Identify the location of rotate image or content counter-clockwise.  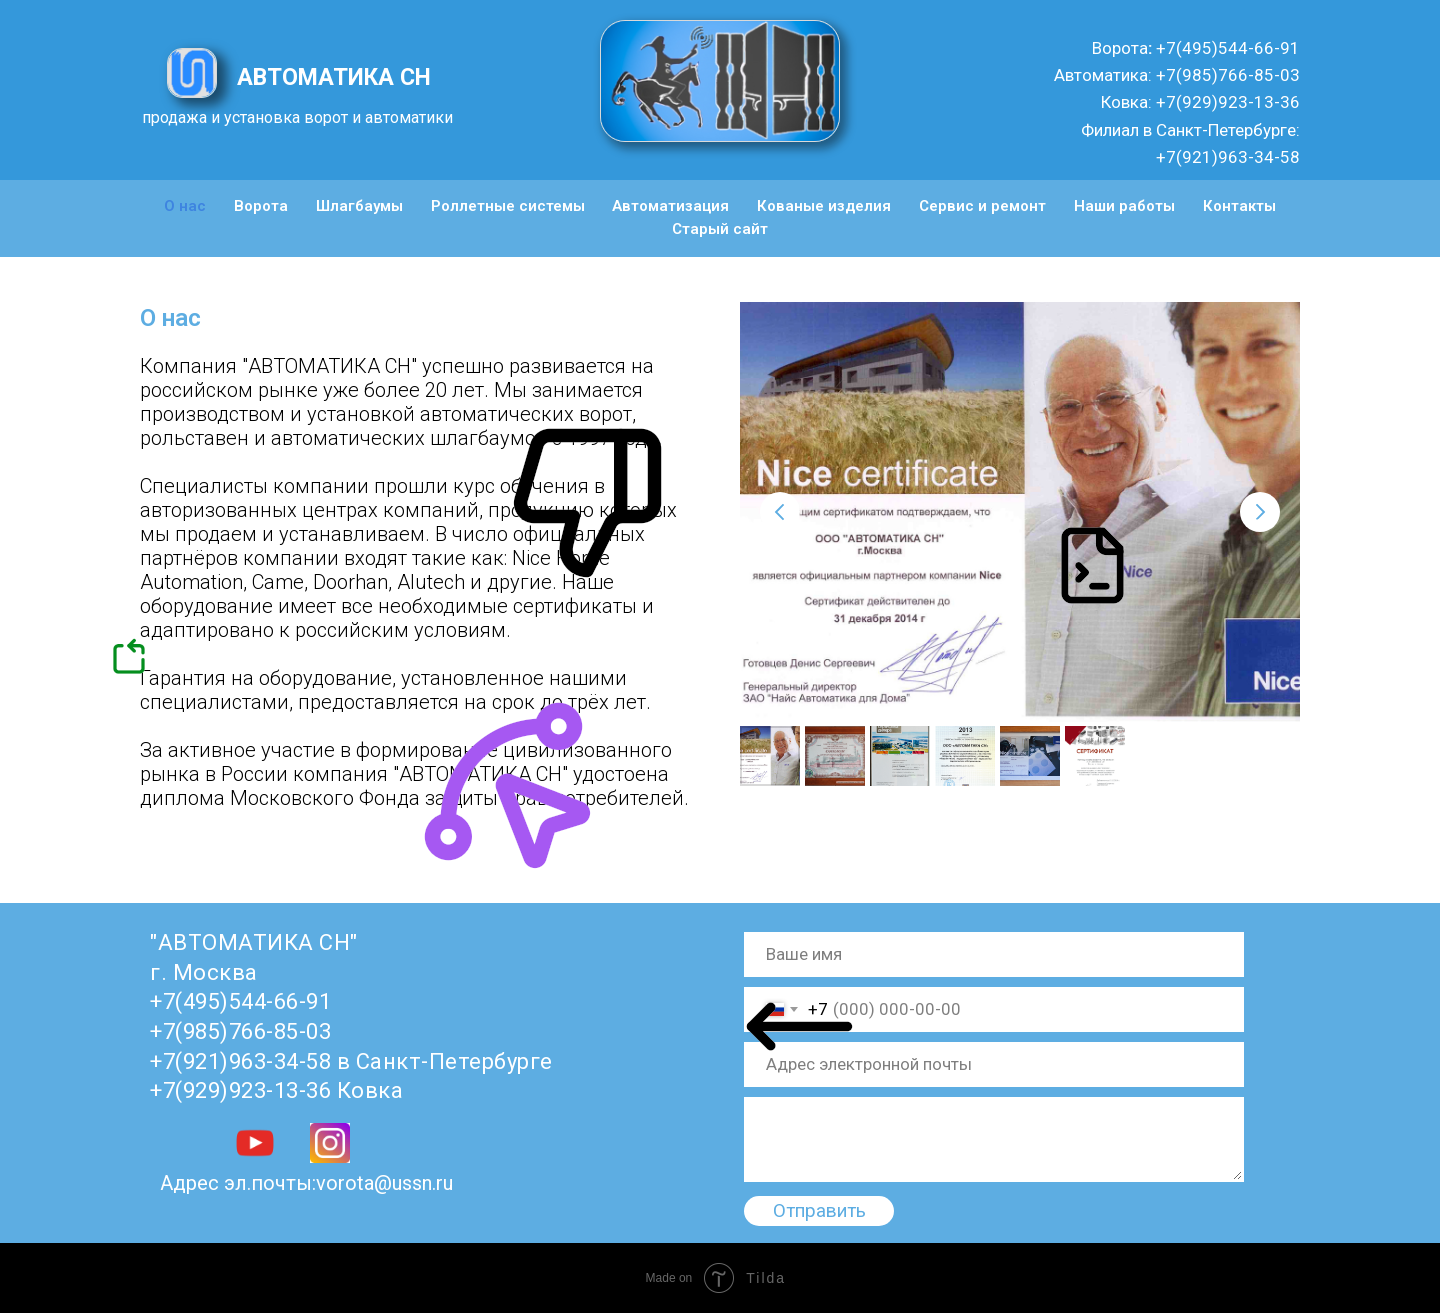
(129, 658).